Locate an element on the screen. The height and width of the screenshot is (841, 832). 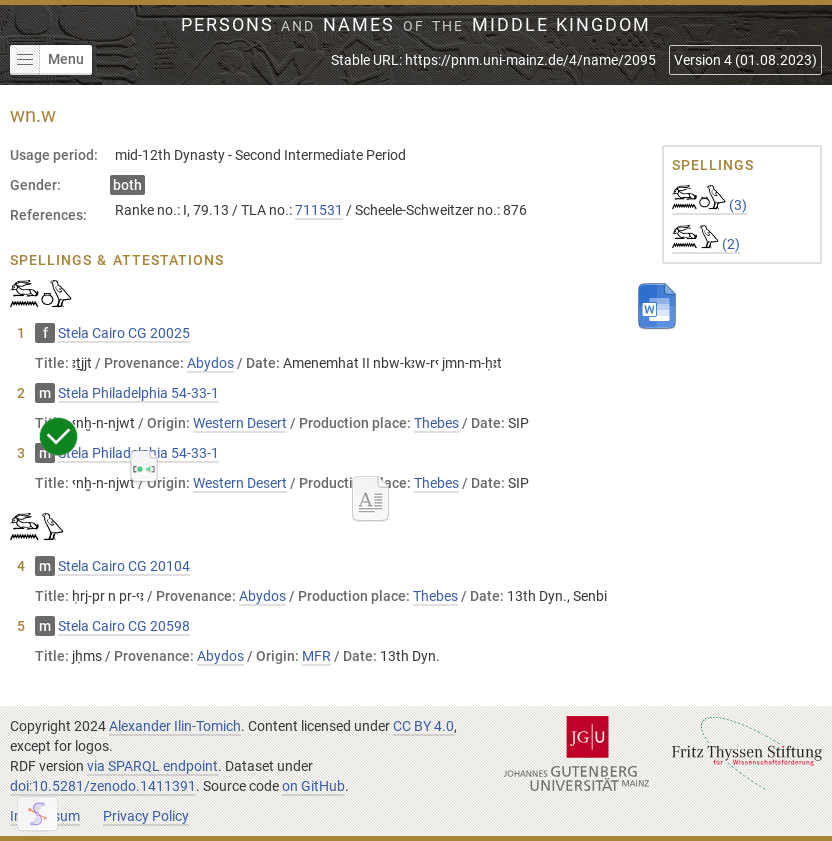
compressed SVG image file is located at coordinates (37, 812).